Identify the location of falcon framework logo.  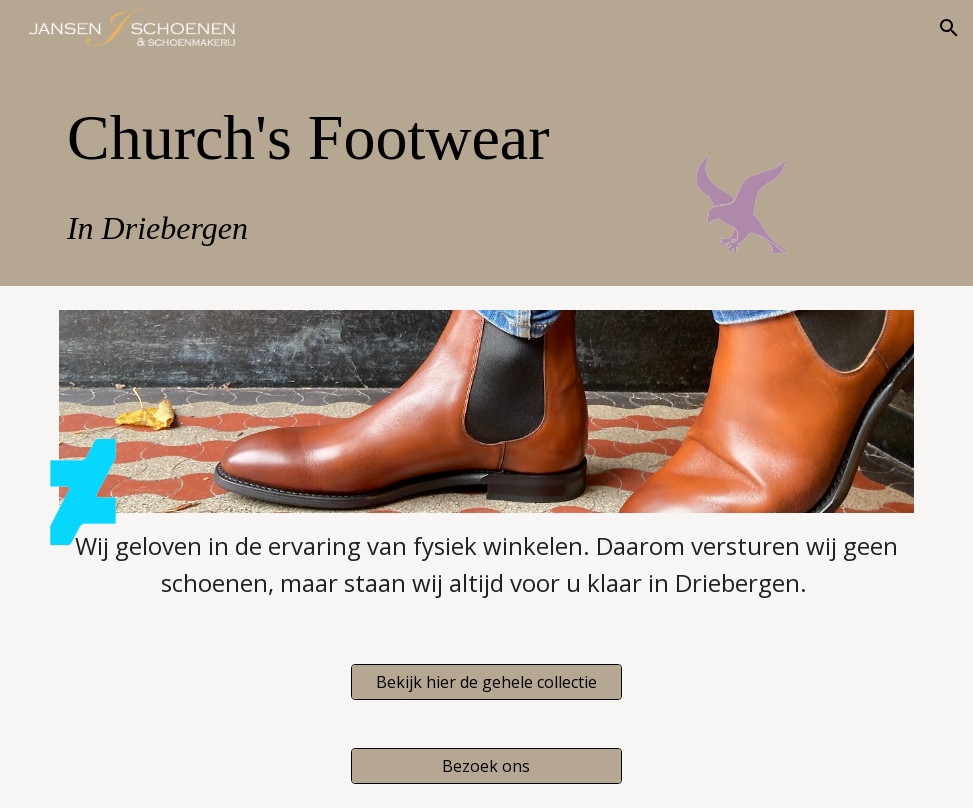
(741, 204).